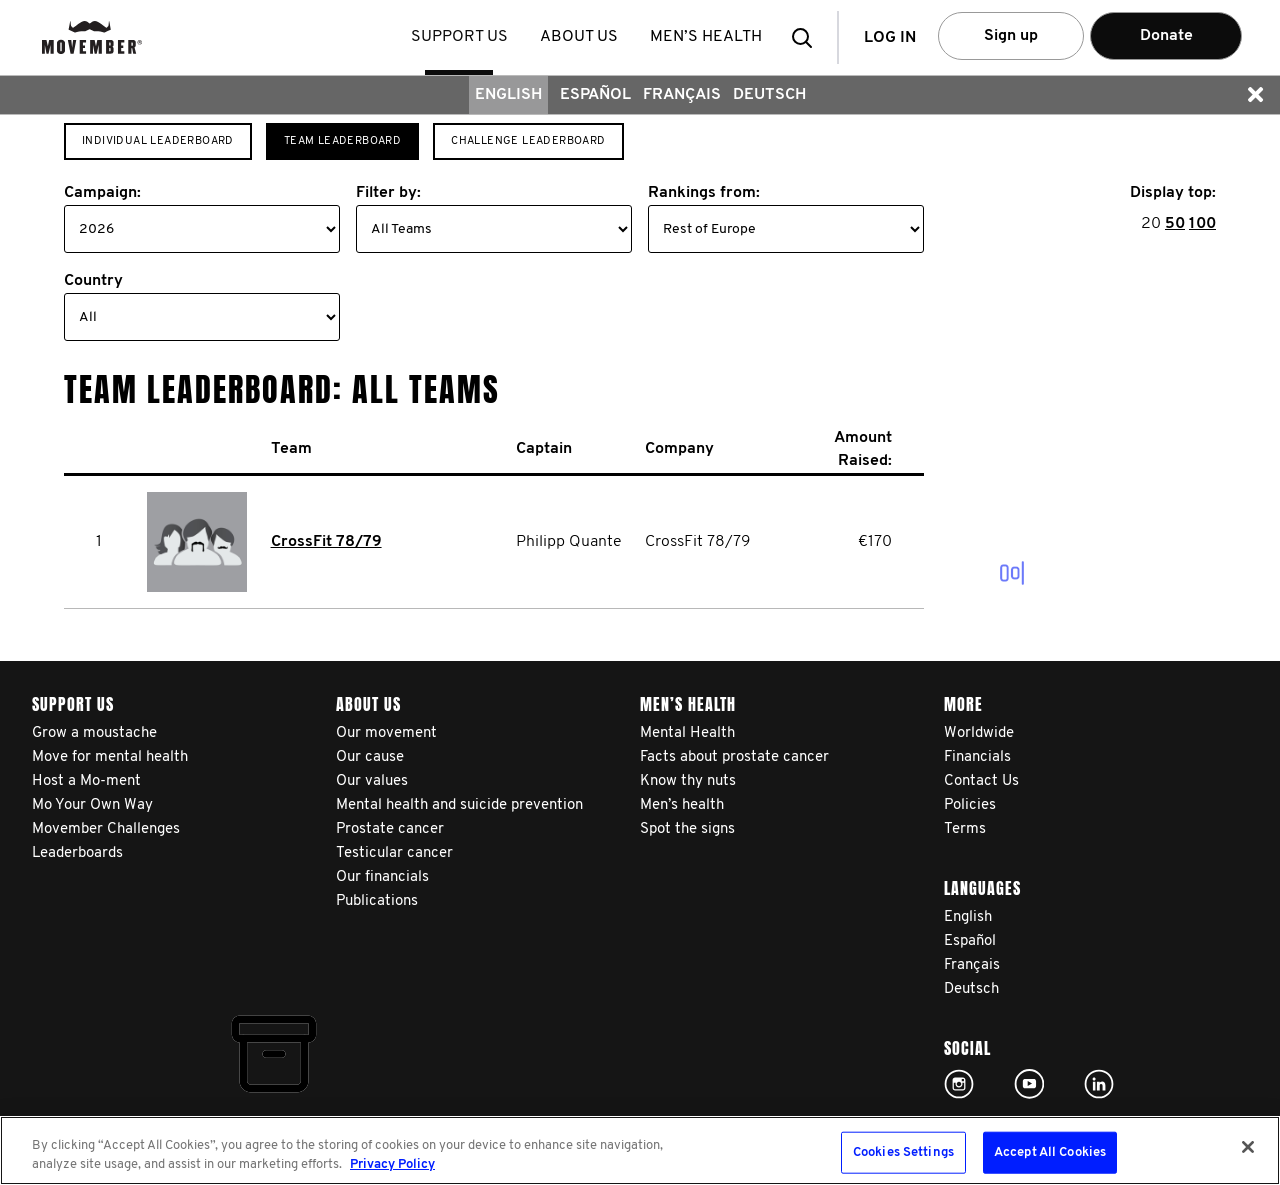  What do you see at coordinates (1012, 573) in the screenshot?
I see `align elements to the end of the horizontal axis` at bounding box center [1012, 573].